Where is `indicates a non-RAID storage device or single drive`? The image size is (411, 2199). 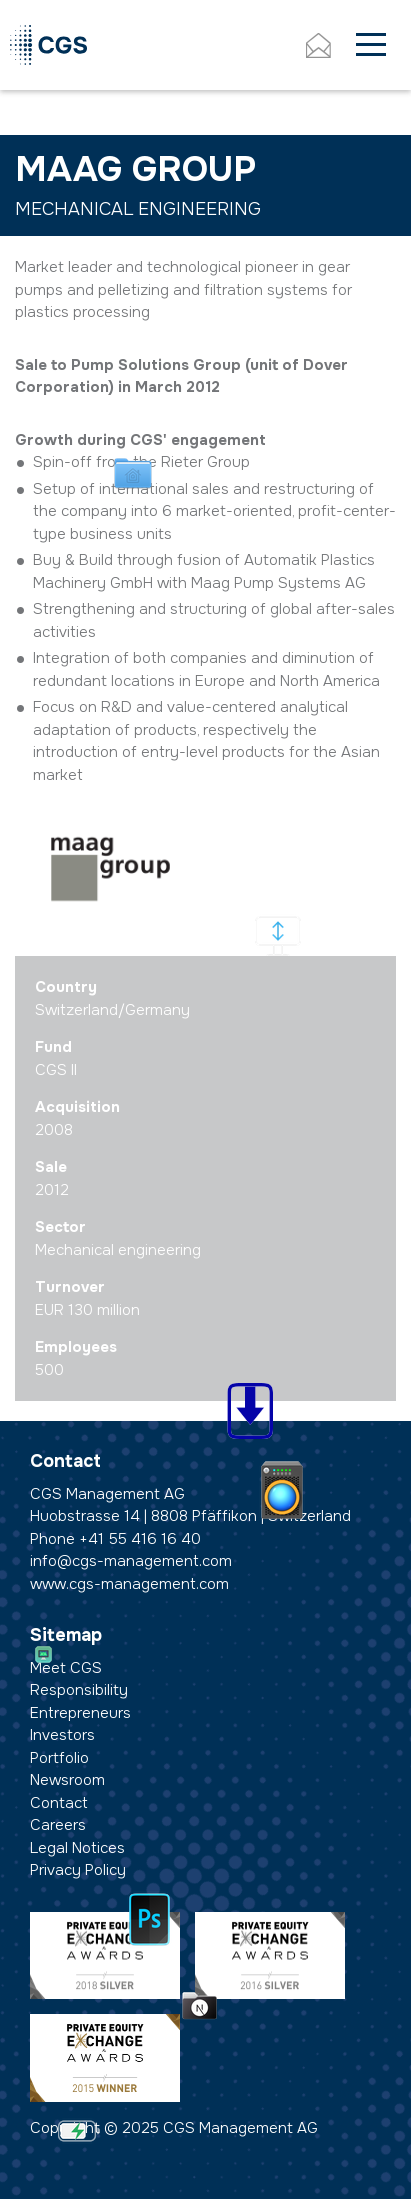
indicates a non-RAID storage device or single drive is located at coordinates (282, 1490).